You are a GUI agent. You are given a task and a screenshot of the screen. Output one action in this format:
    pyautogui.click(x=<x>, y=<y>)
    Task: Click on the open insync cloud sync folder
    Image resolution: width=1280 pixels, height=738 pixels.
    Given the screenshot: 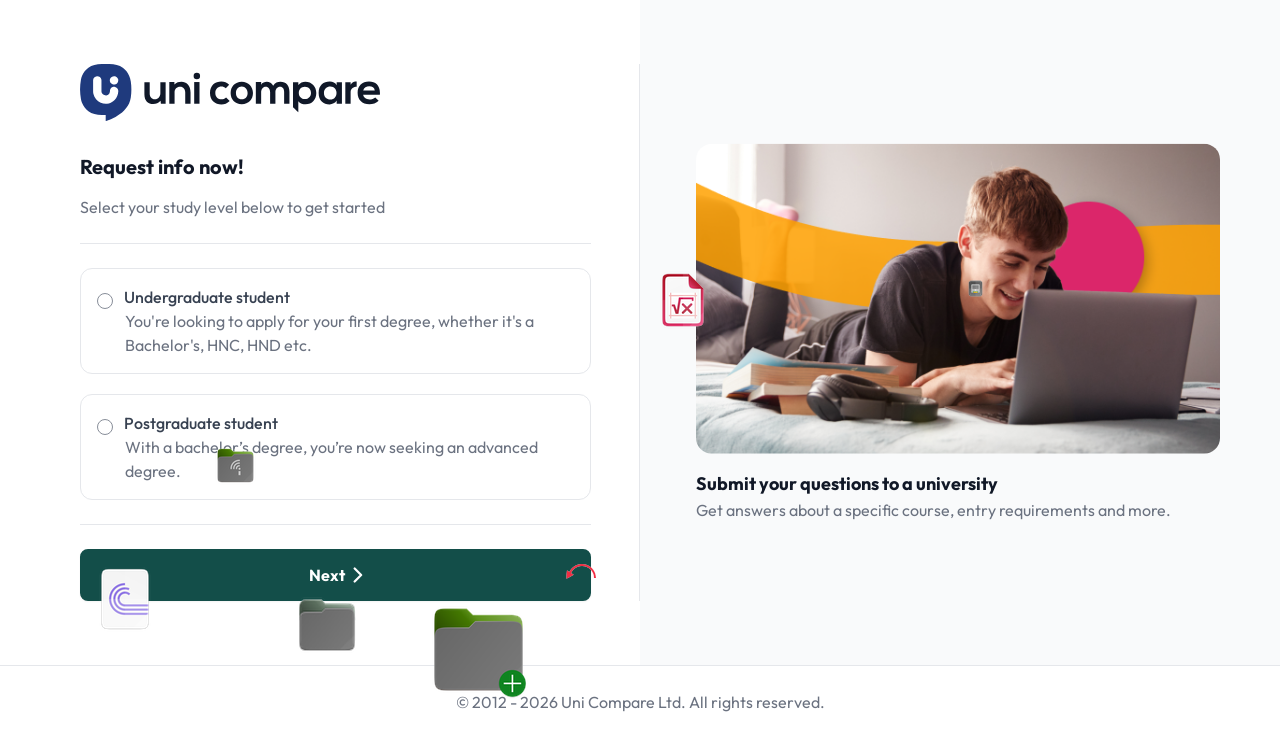 What is the action you would take?
    pyautogui.click(x=235, y=465)
    